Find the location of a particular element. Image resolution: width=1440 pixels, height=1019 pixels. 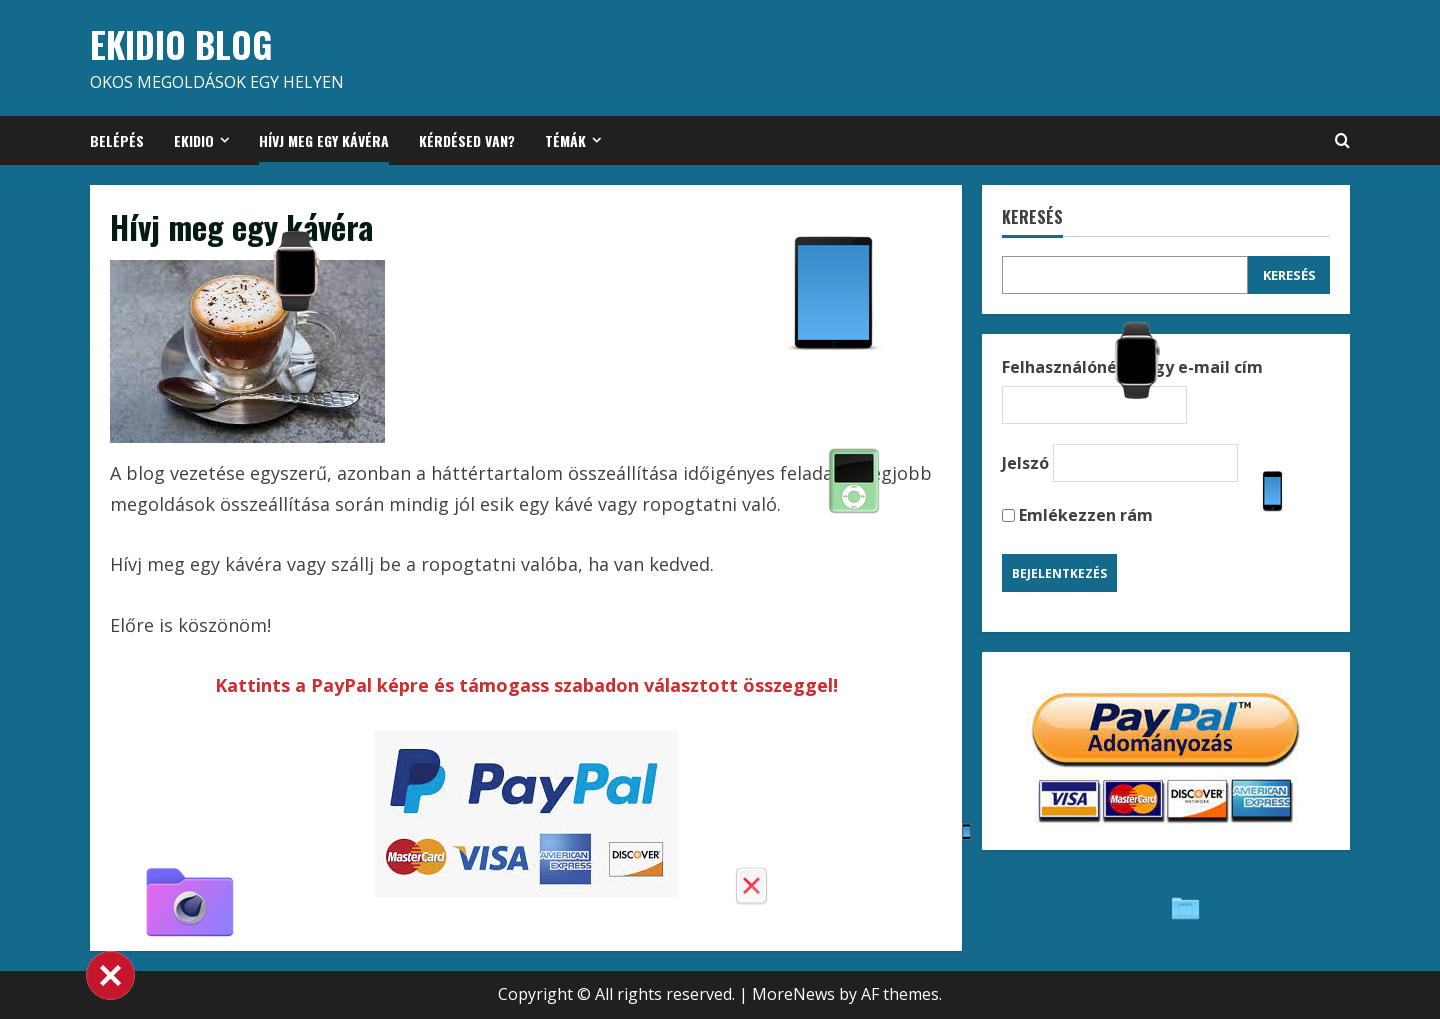

open the desktop folder is located at coordinates (1185, 908).